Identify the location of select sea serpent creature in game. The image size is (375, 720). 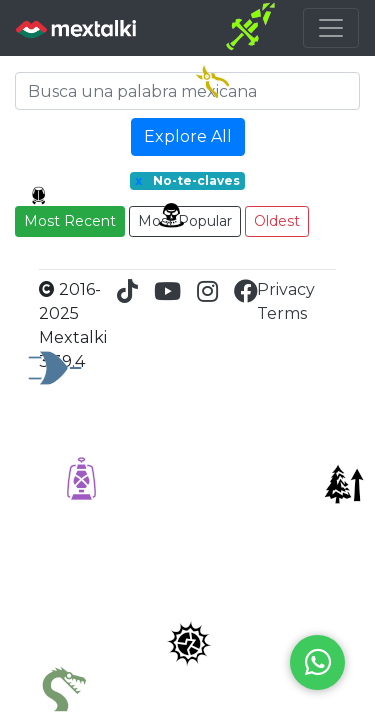
(64, 689).